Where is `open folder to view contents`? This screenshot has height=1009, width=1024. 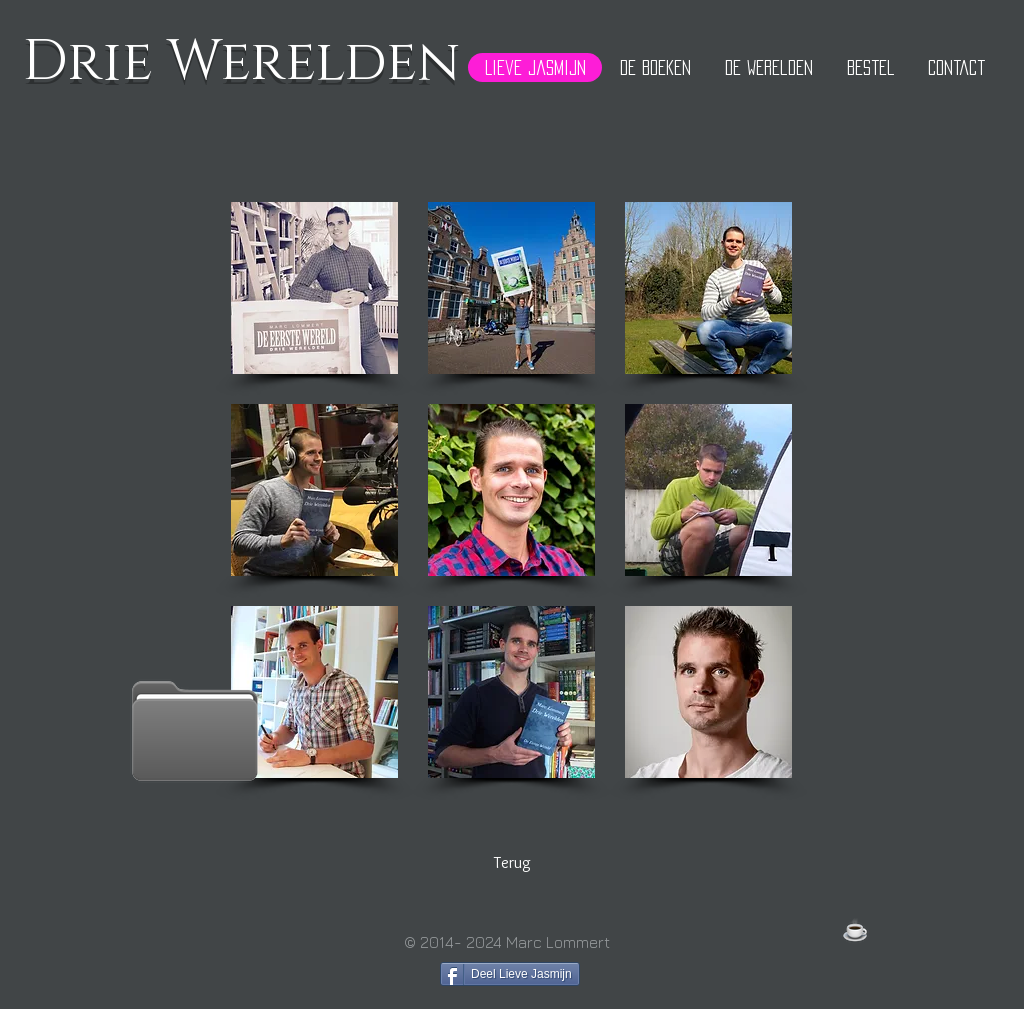 open folder to view contents is located at coordinates (195, 731).